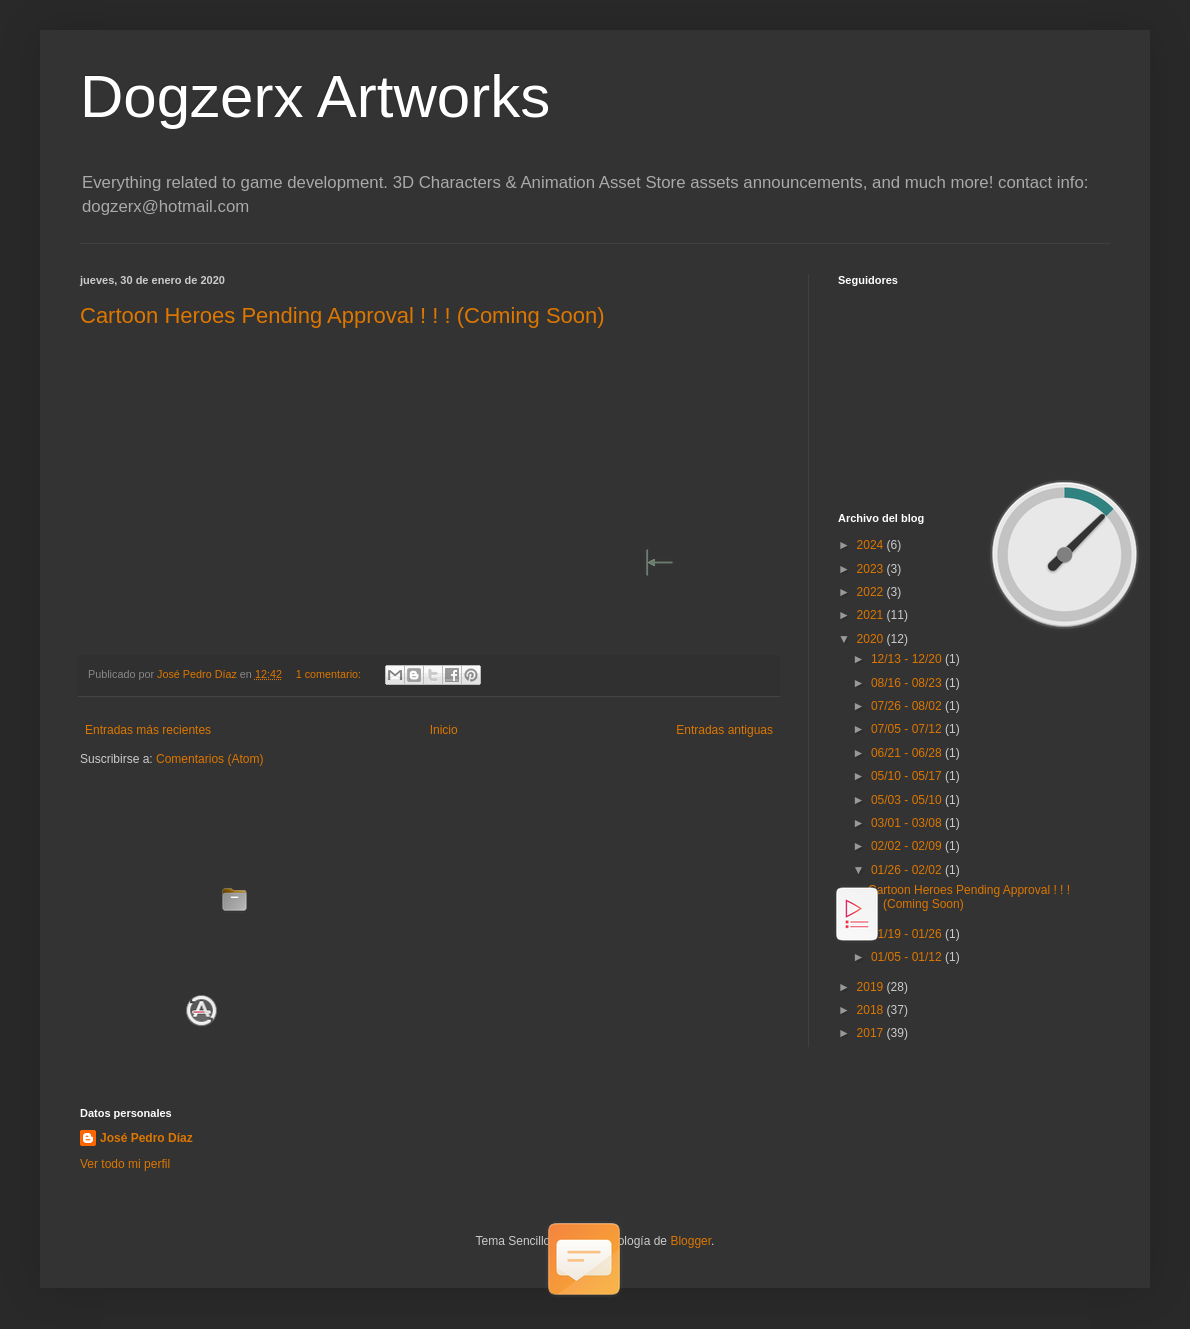 Image resolution: width=1190 pixels, height=1329 pixels. Describe the element at coordinates (201, 1010) in the screenshot. I see `check for available software updates` at that location.